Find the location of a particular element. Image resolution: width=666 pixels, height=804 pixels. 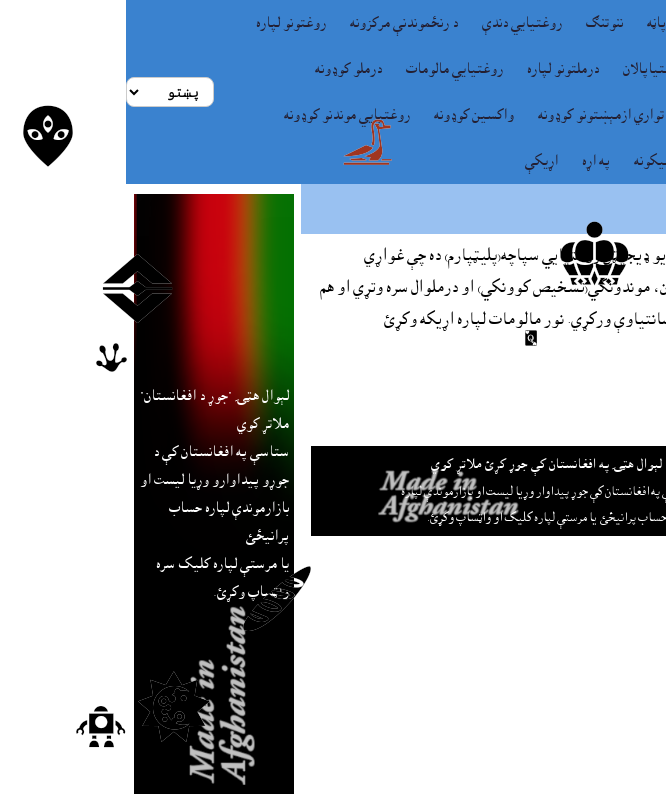

access bot or automation settings is located at coordinates (100, 726).